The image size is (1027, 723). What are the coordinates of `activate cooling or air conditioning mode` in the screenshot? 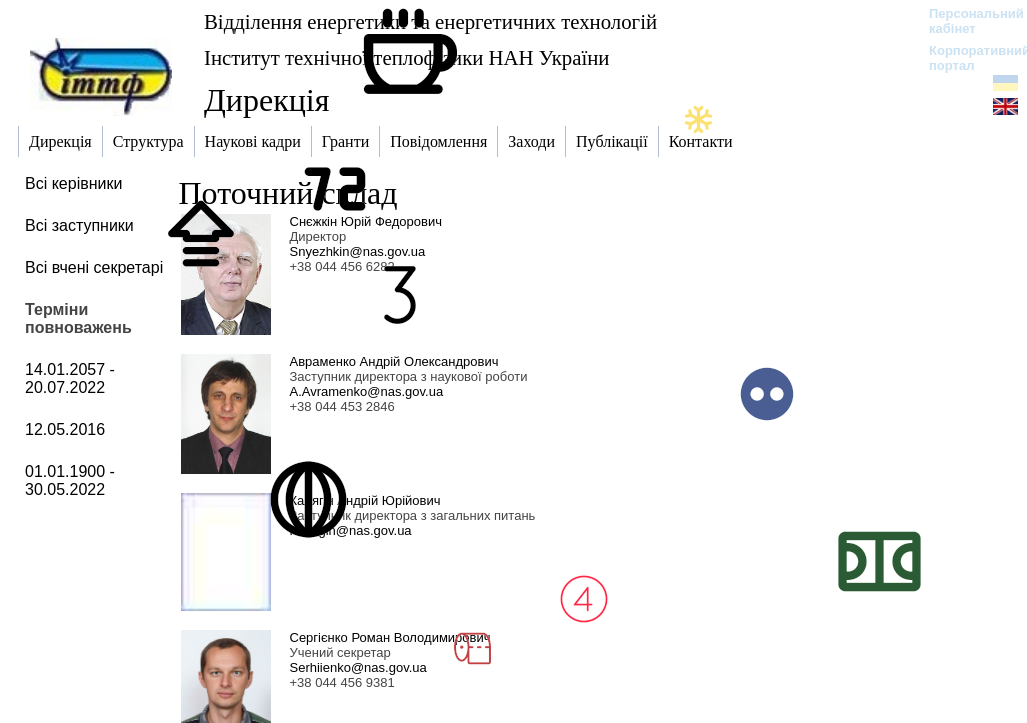 It's located at (698, 119).